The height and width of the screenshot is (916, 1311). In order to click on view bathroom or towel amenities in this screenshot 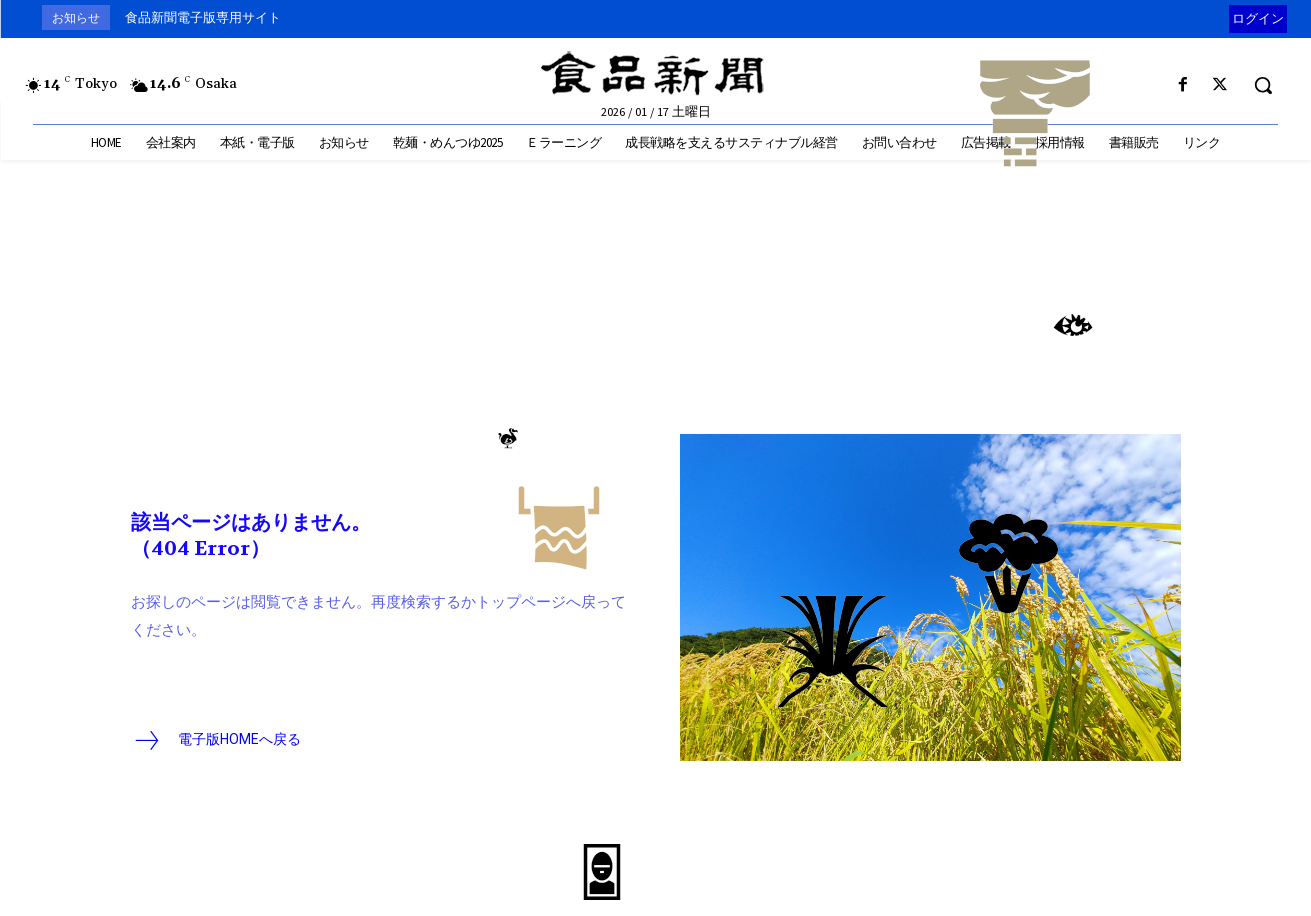, I will do `click(559, 525)`.